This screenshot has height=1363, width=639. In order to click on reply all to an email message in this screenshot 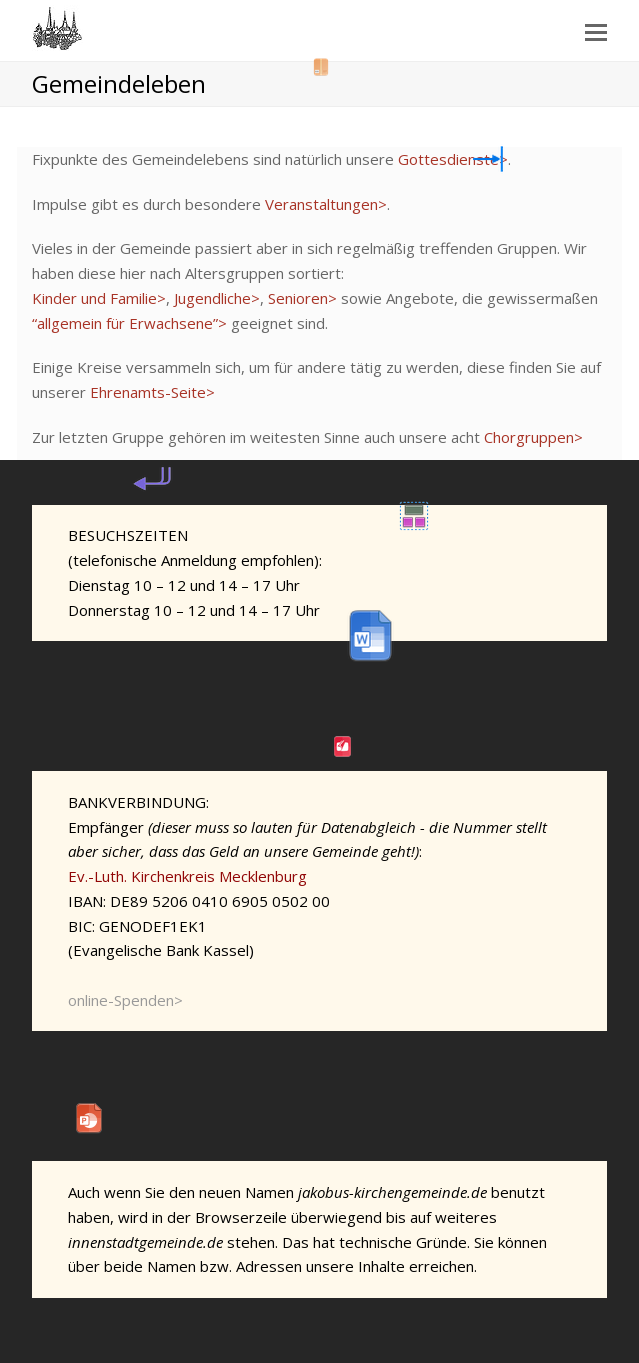, I will do `click(151, 478)`.